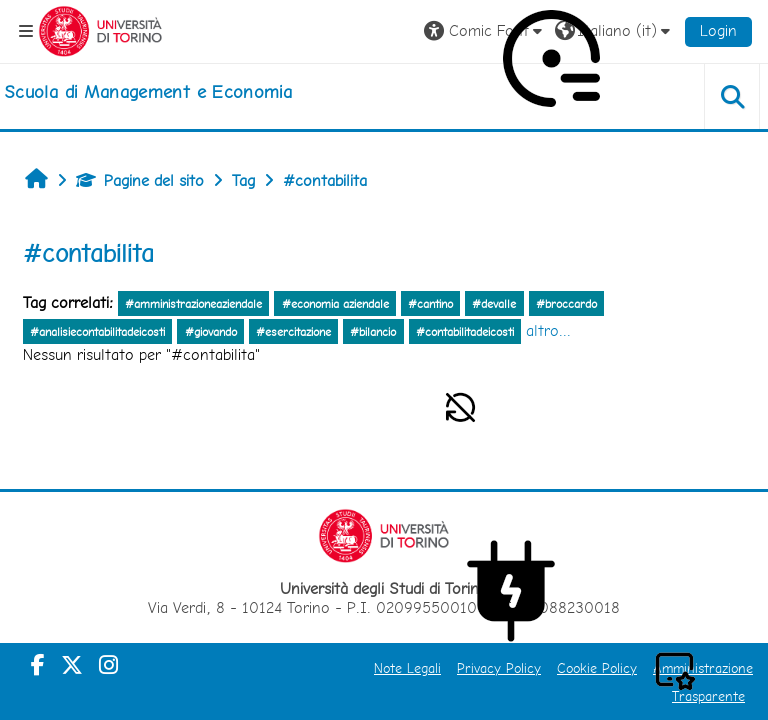  Describe the element at coordinates (551, 58) in the screenshot. I see `view issue tracking timeline` at that location.